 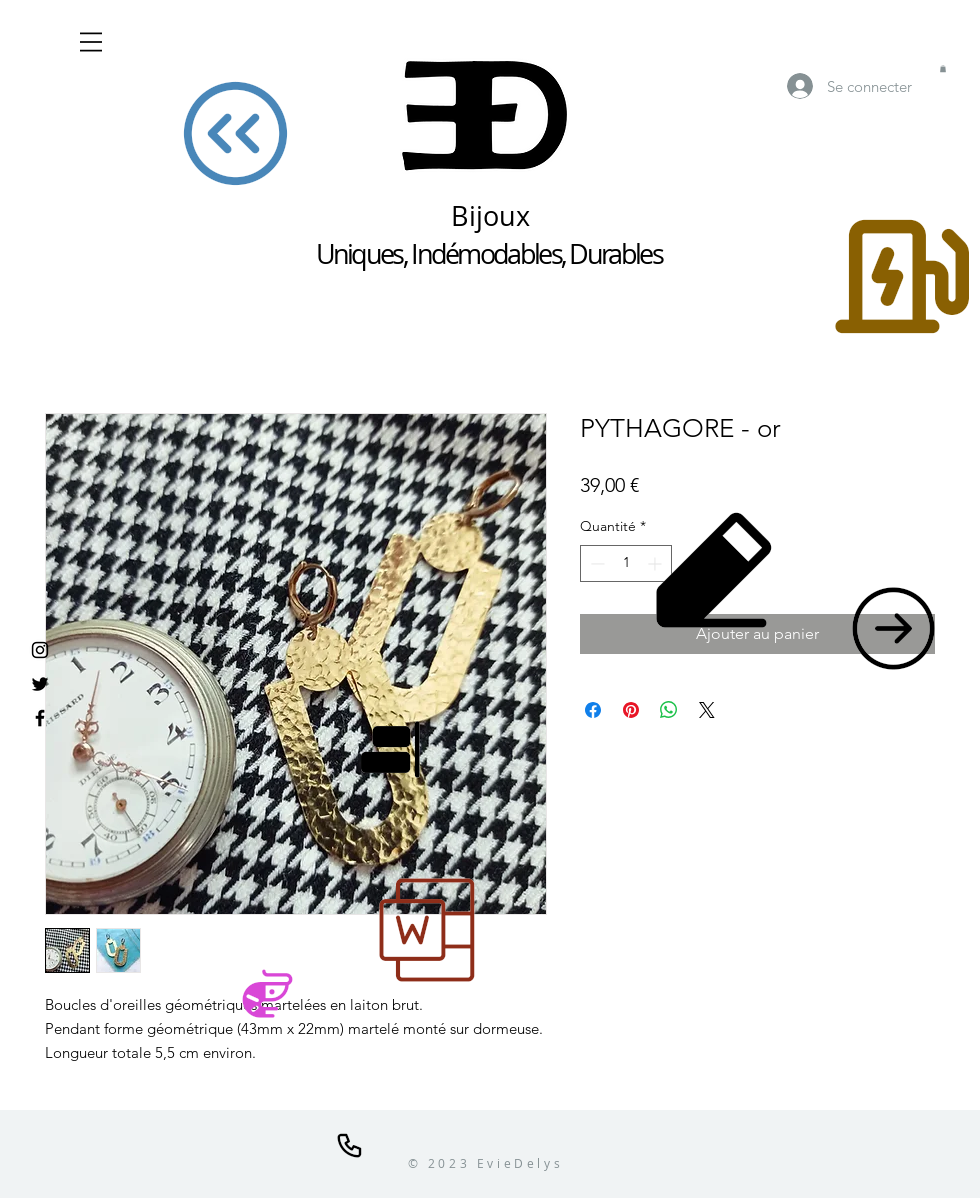 What do you see at coordinates (893, 628) in the screenshot?
I see `proceed to the next step` at bounding box center [893, 628].